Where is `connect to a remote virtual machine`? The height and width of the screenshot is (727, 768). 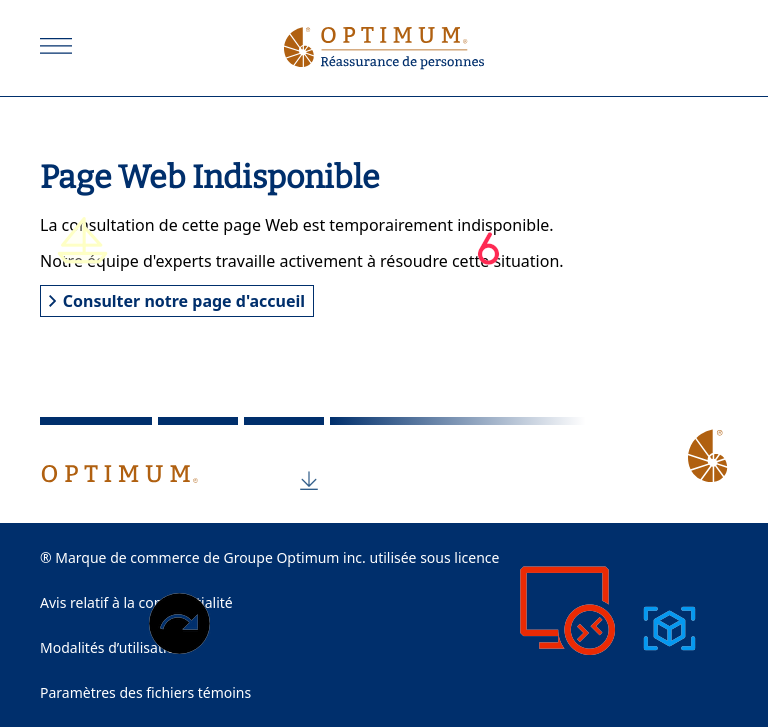 connect to a remote virtual machine is located at coordinates (564, 604).